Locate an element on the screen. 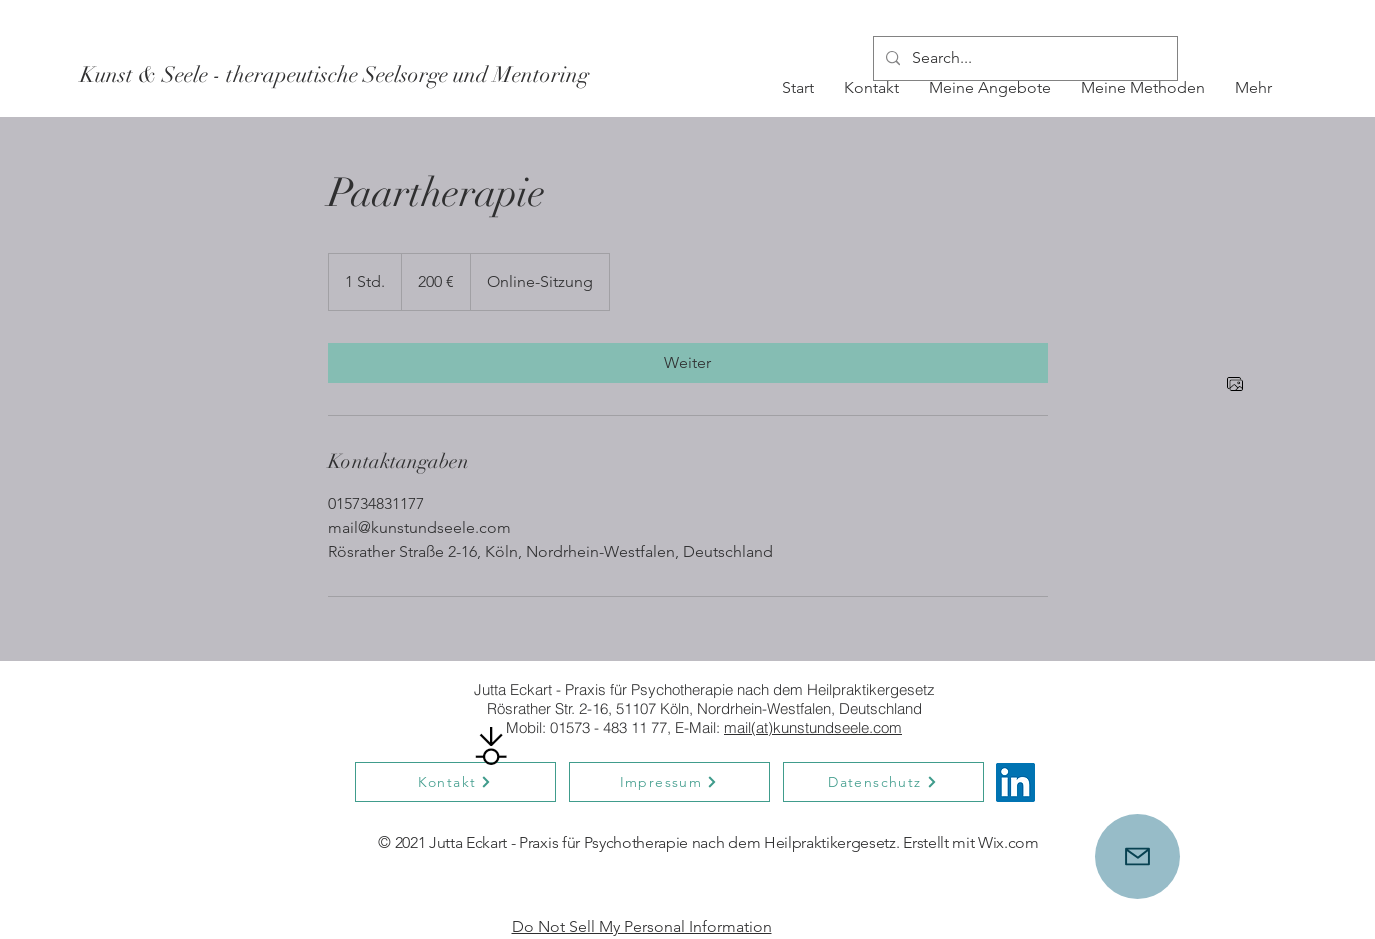 The image size is (1375, 939). view photo gallery is located at coordinates (1235, 384).